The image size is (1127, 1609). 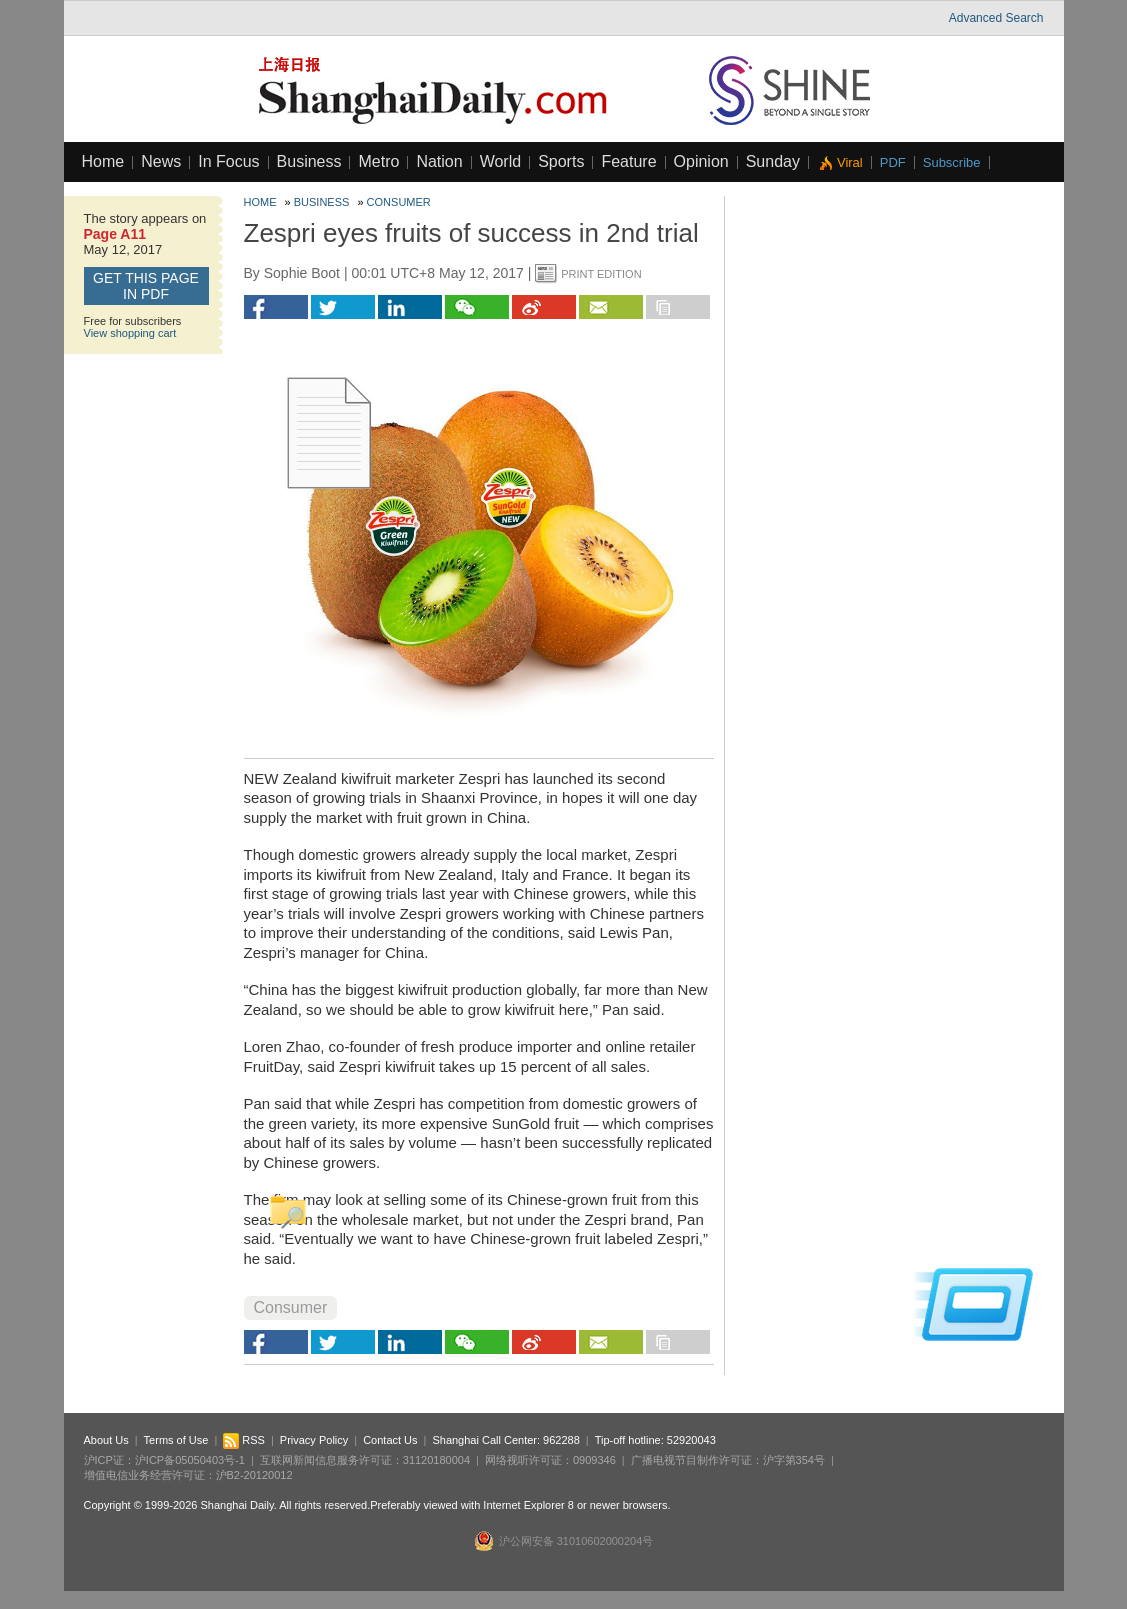 What do you see at coordinates (329, 433) in the screenshot?
I see `open a text document` at bounding box center [329, 433].